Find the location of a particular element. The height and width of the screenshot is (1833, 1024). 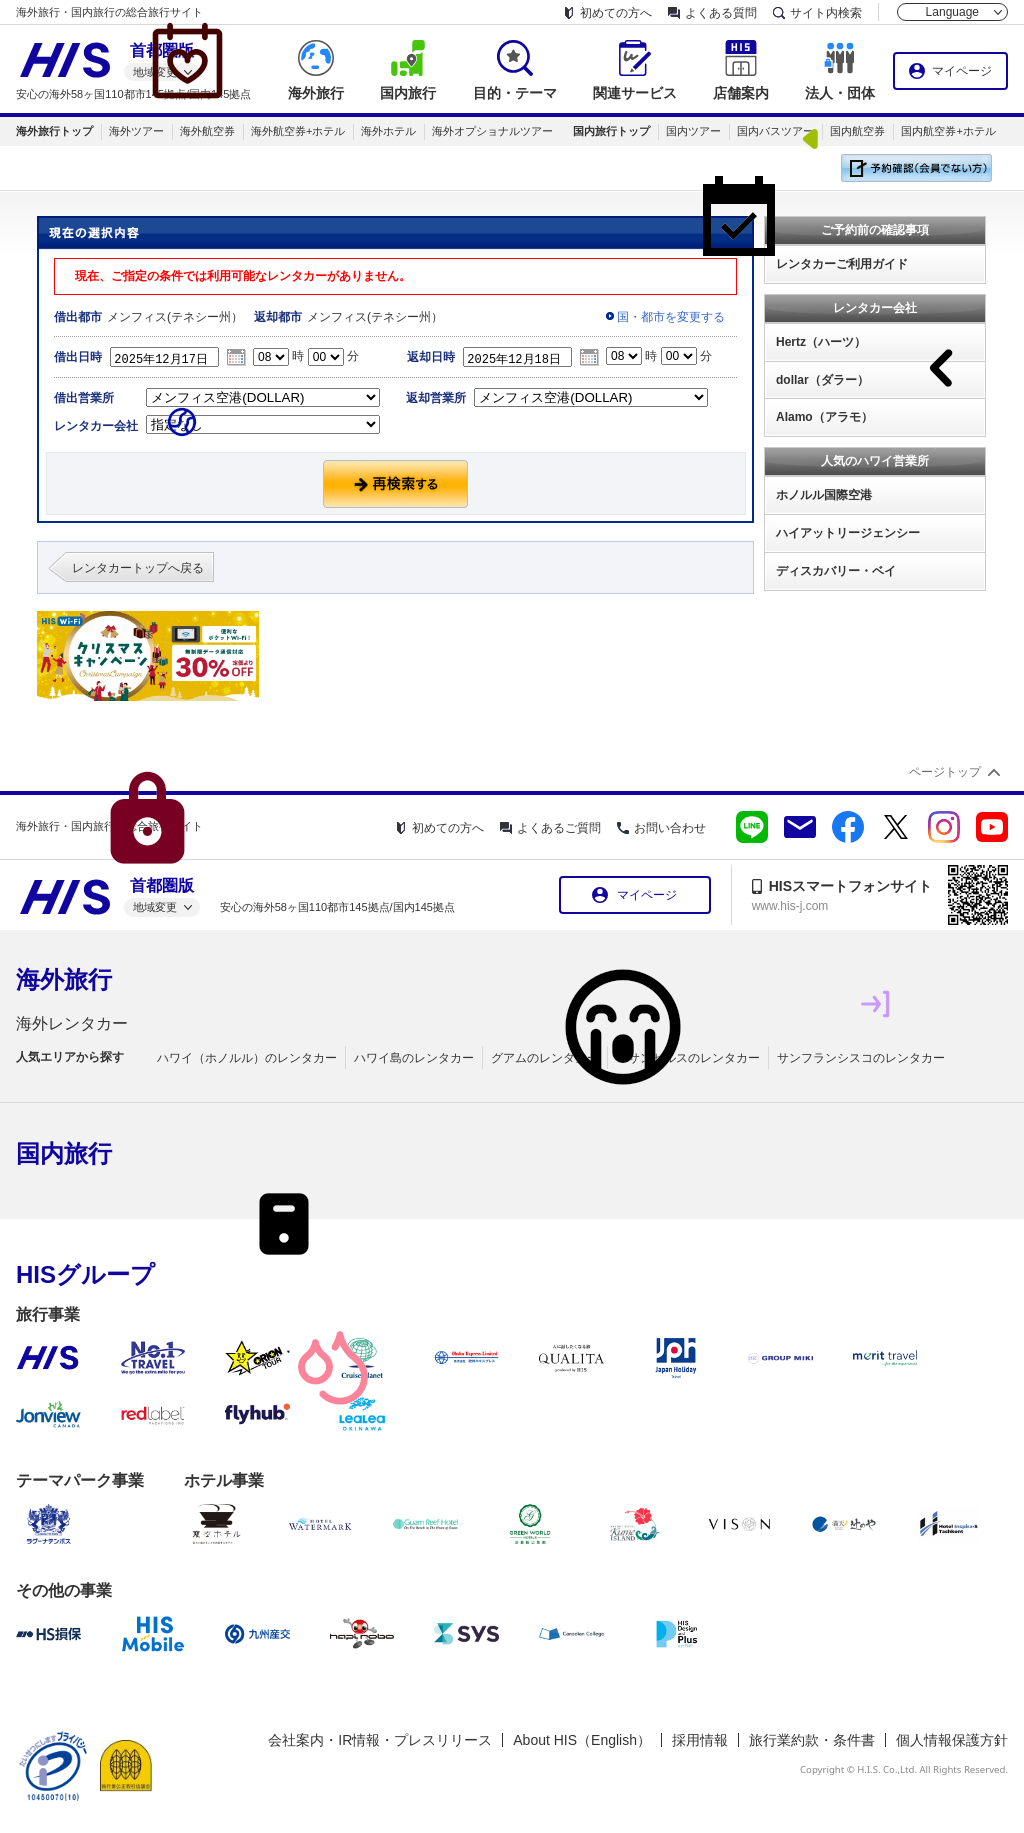

access mobile device settings is located at coordinates (284, 1224).